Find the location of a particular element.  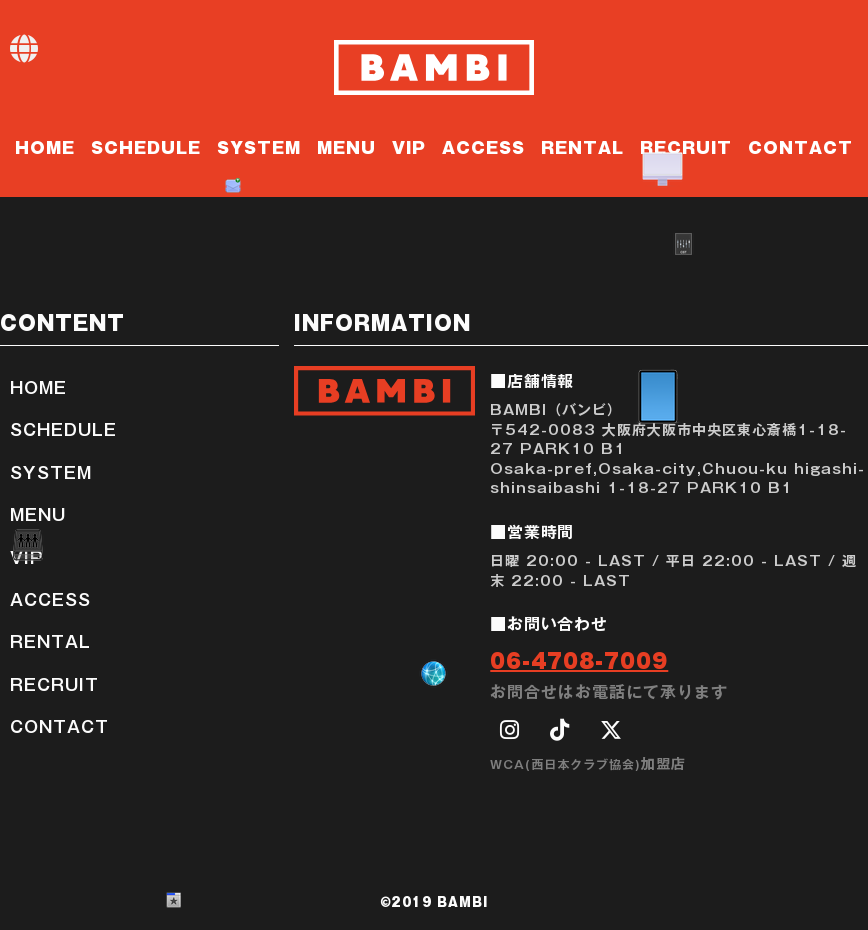

message sent successfully is located at coordinates (233, 186).